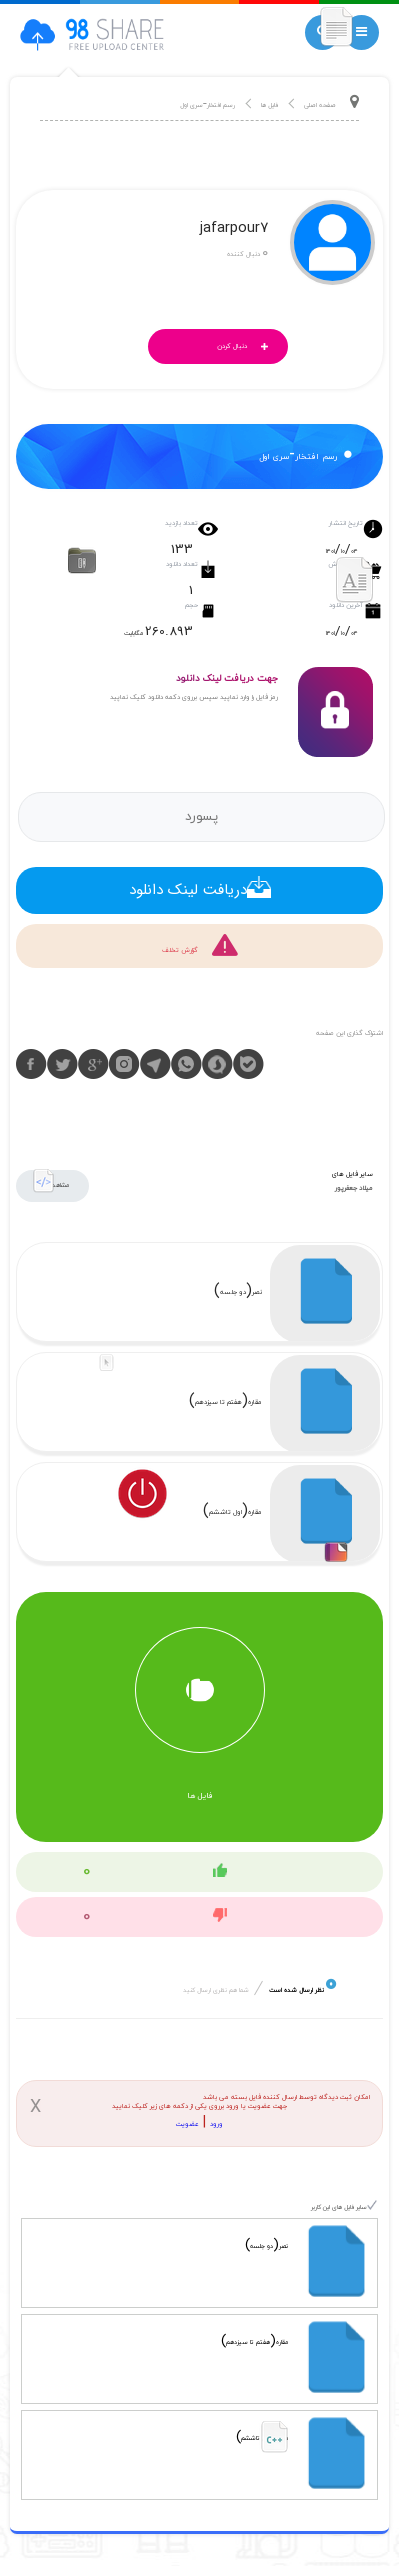 The width and height of the screenshot is (399, 2566). Describe the element at coordinates (274, 2436) in the screenshot. I see `a C++ source code file` at that location.